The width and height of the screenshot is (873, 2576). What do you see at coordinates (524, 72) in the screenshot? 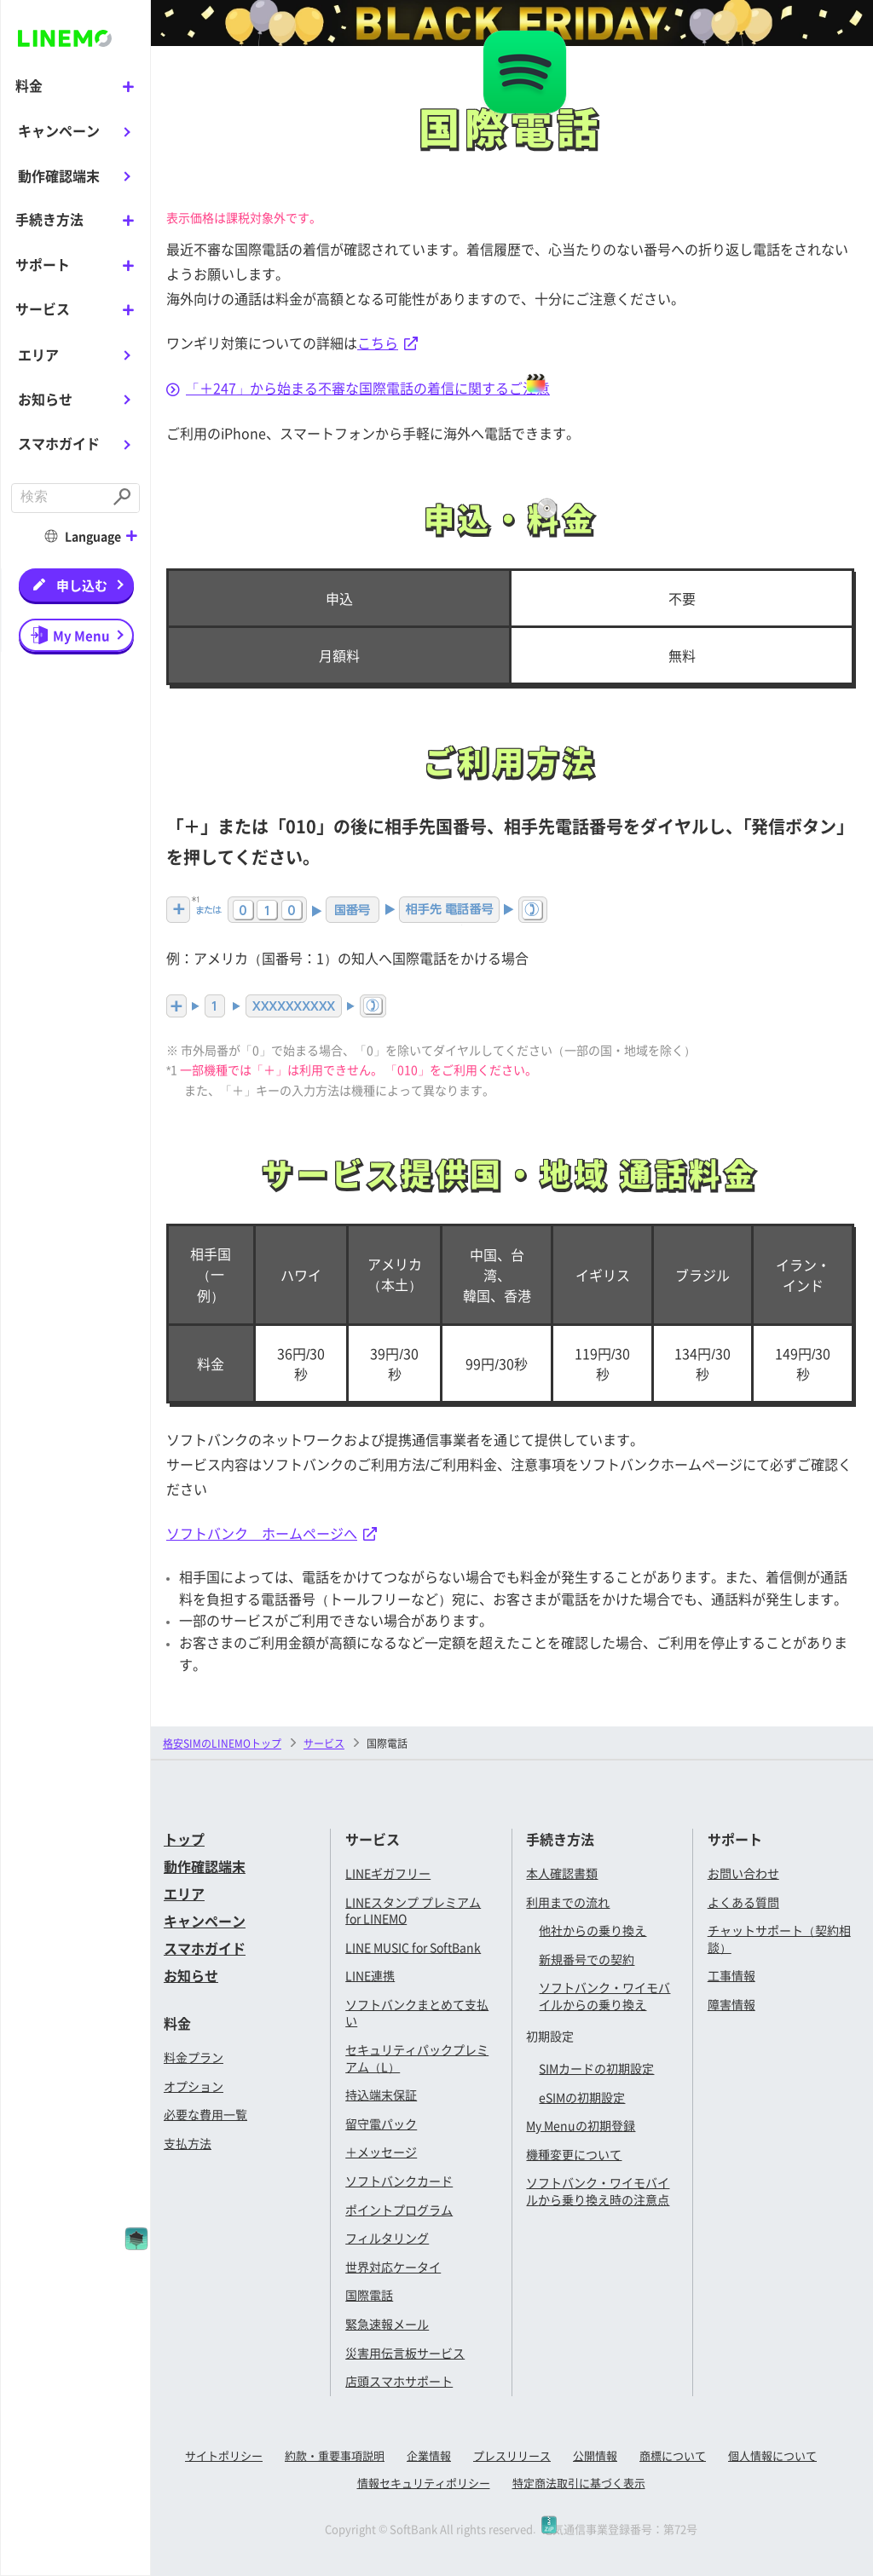
I see `open Spotify music streaming app` at bounding box center [524, 72].